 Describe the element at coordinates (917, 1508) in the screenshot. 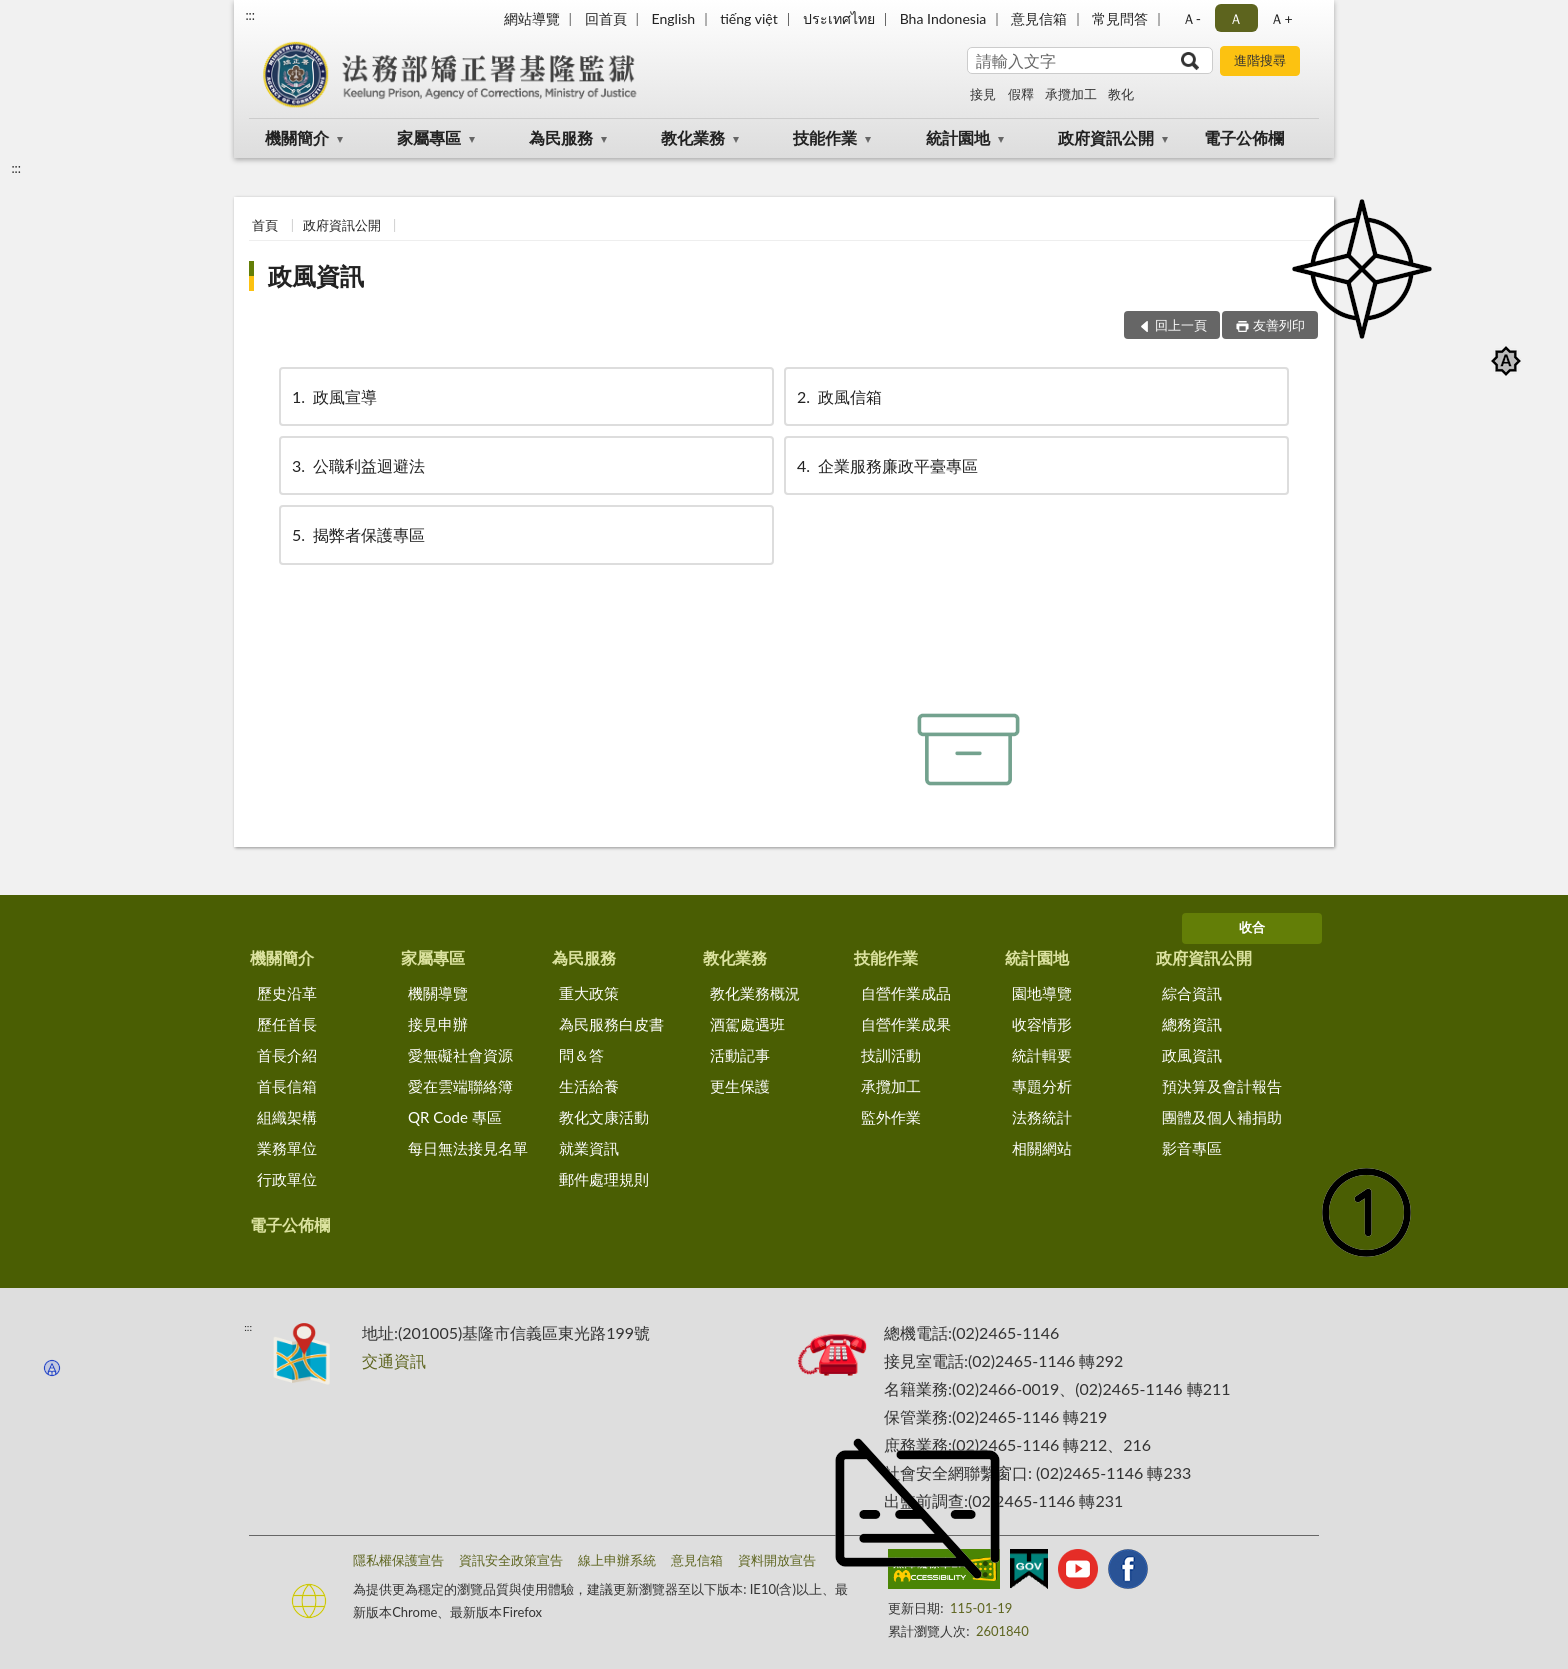

I see `disable subtitles or closed captions` at that location.